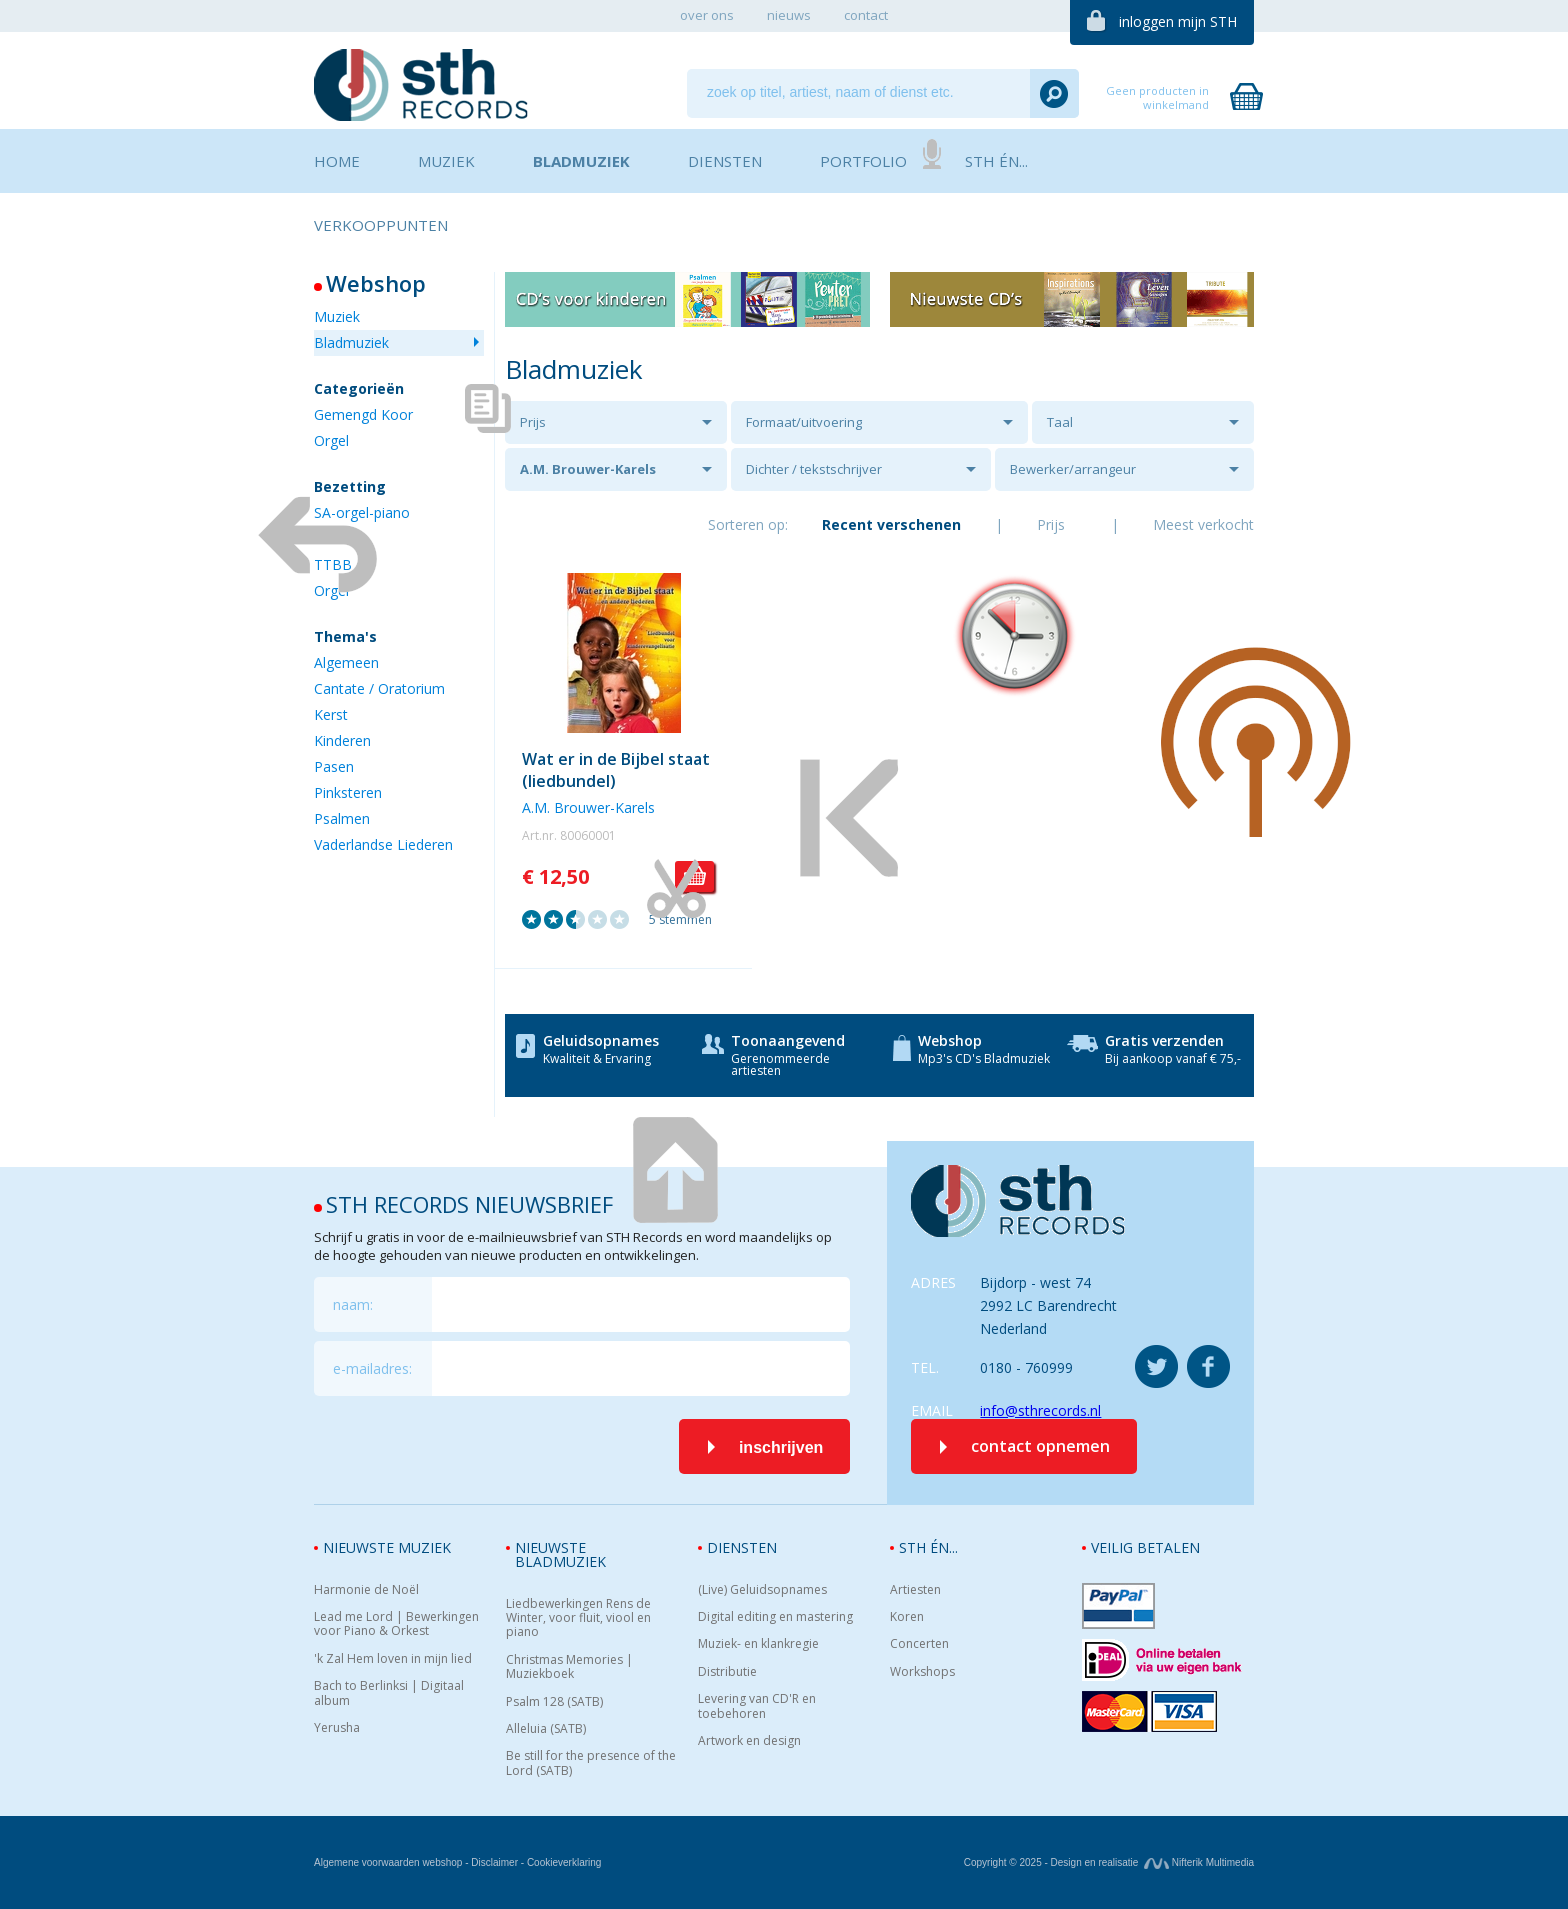  What do you see at coordinates (1017, 636) in the screenshot?
I see `indicates an upcoming appointment or event` at bounding box center [1017, 636].